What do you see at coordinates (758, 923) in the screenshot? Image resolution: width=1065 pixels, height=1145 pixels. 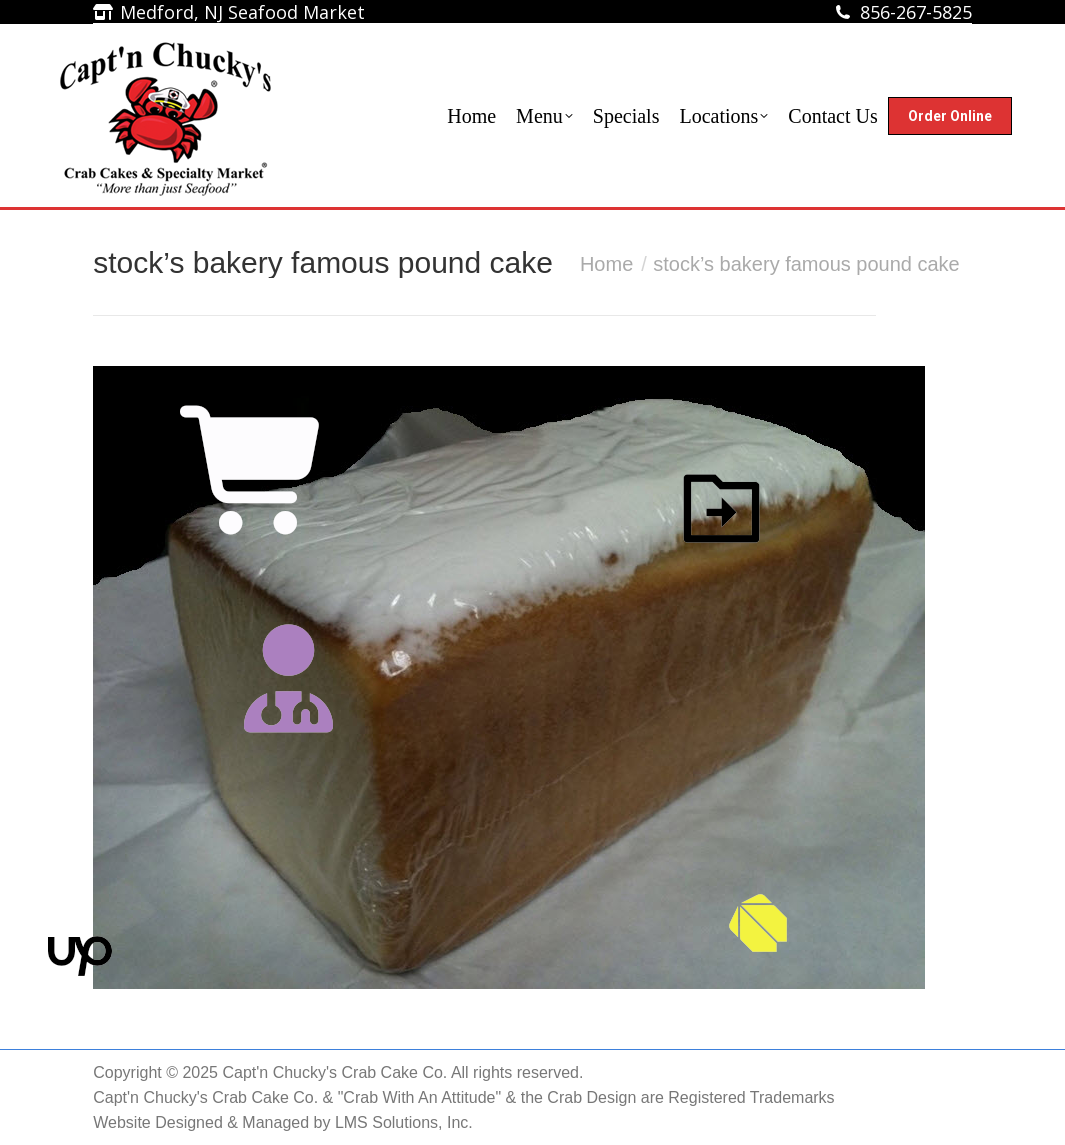 I see `dart programming language logo` at bounding box center [758, 923].